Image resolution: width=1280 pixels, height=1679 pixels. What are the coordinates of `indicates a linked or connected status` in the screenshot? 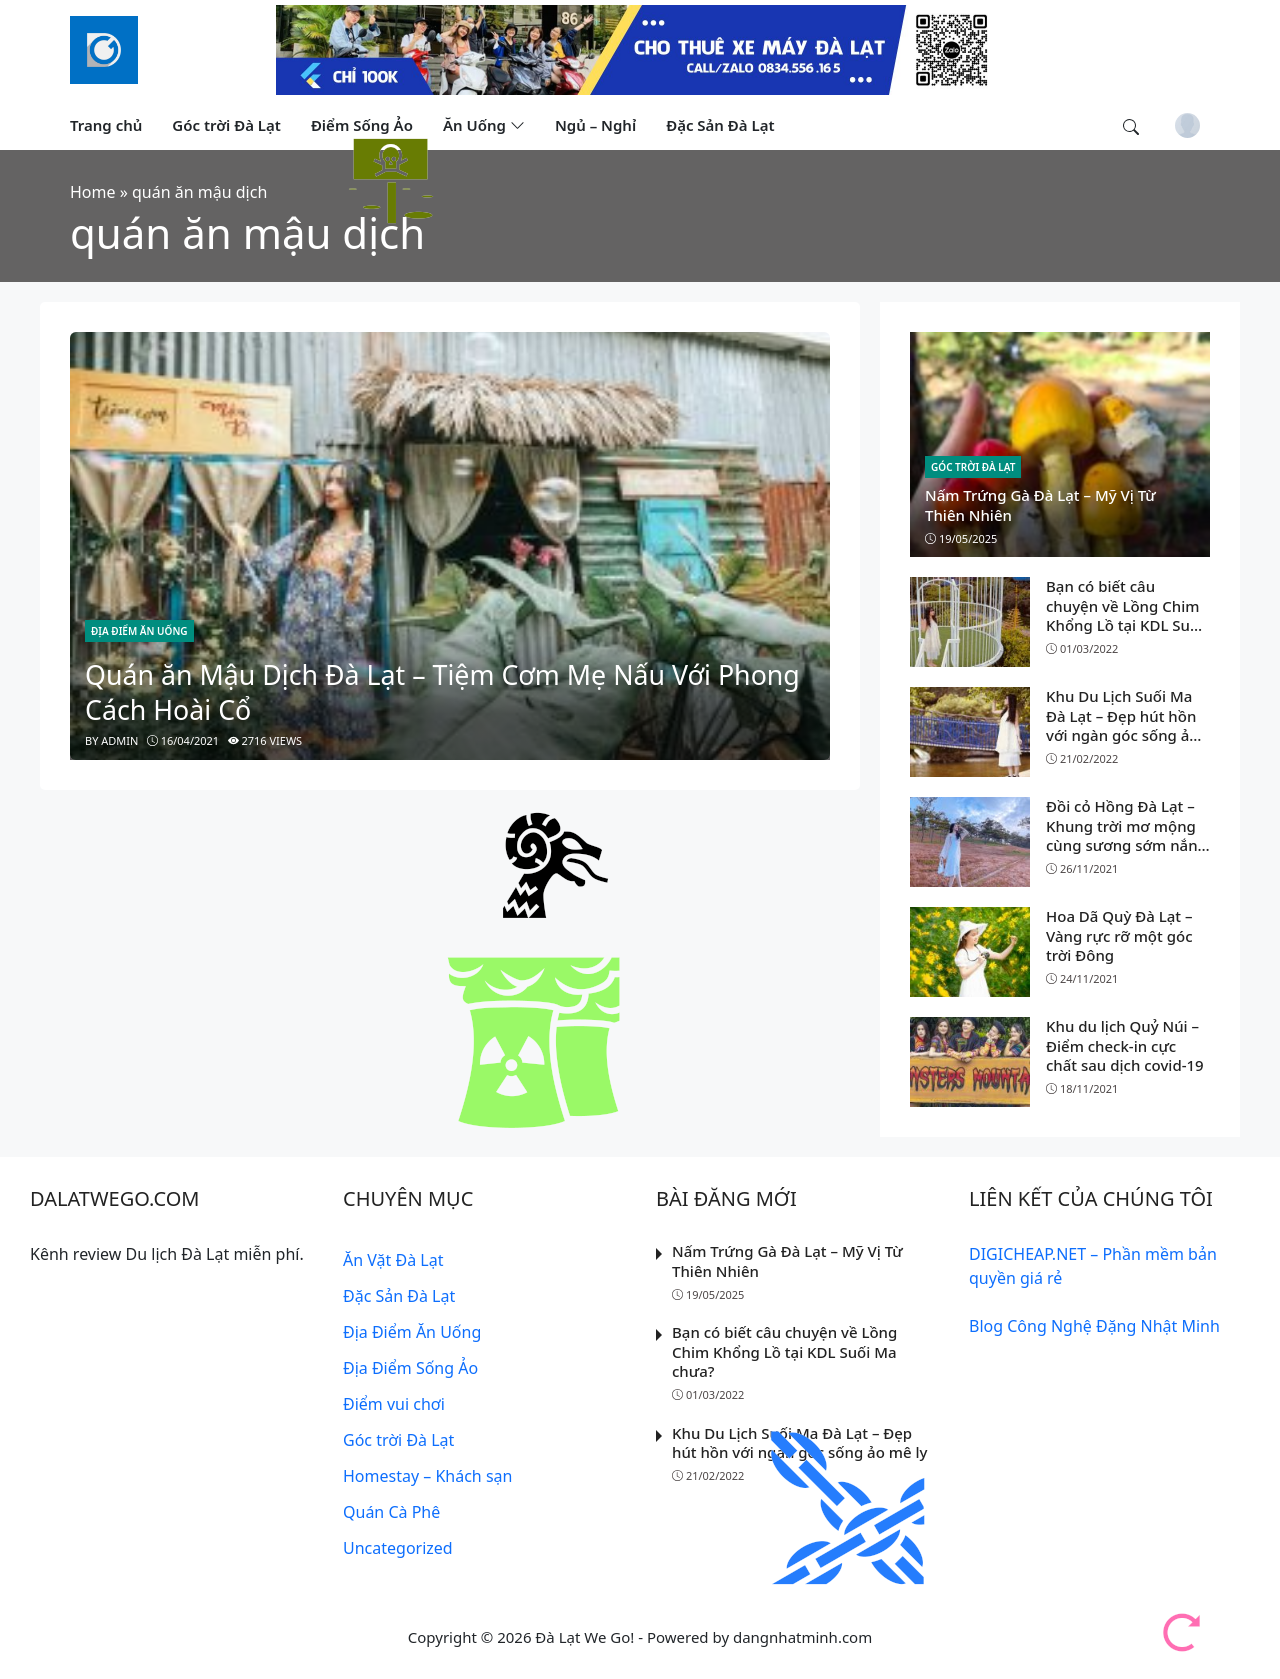 It's located at (847, 1507).